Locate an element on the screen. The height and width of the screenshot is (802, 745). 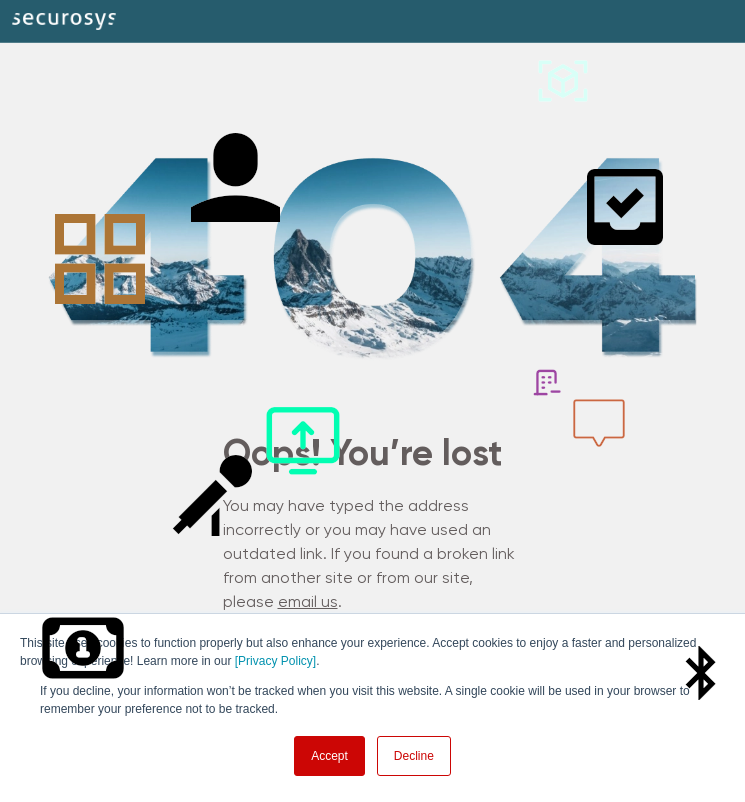
access artist or musician profile is located at coordinates (211, 495).